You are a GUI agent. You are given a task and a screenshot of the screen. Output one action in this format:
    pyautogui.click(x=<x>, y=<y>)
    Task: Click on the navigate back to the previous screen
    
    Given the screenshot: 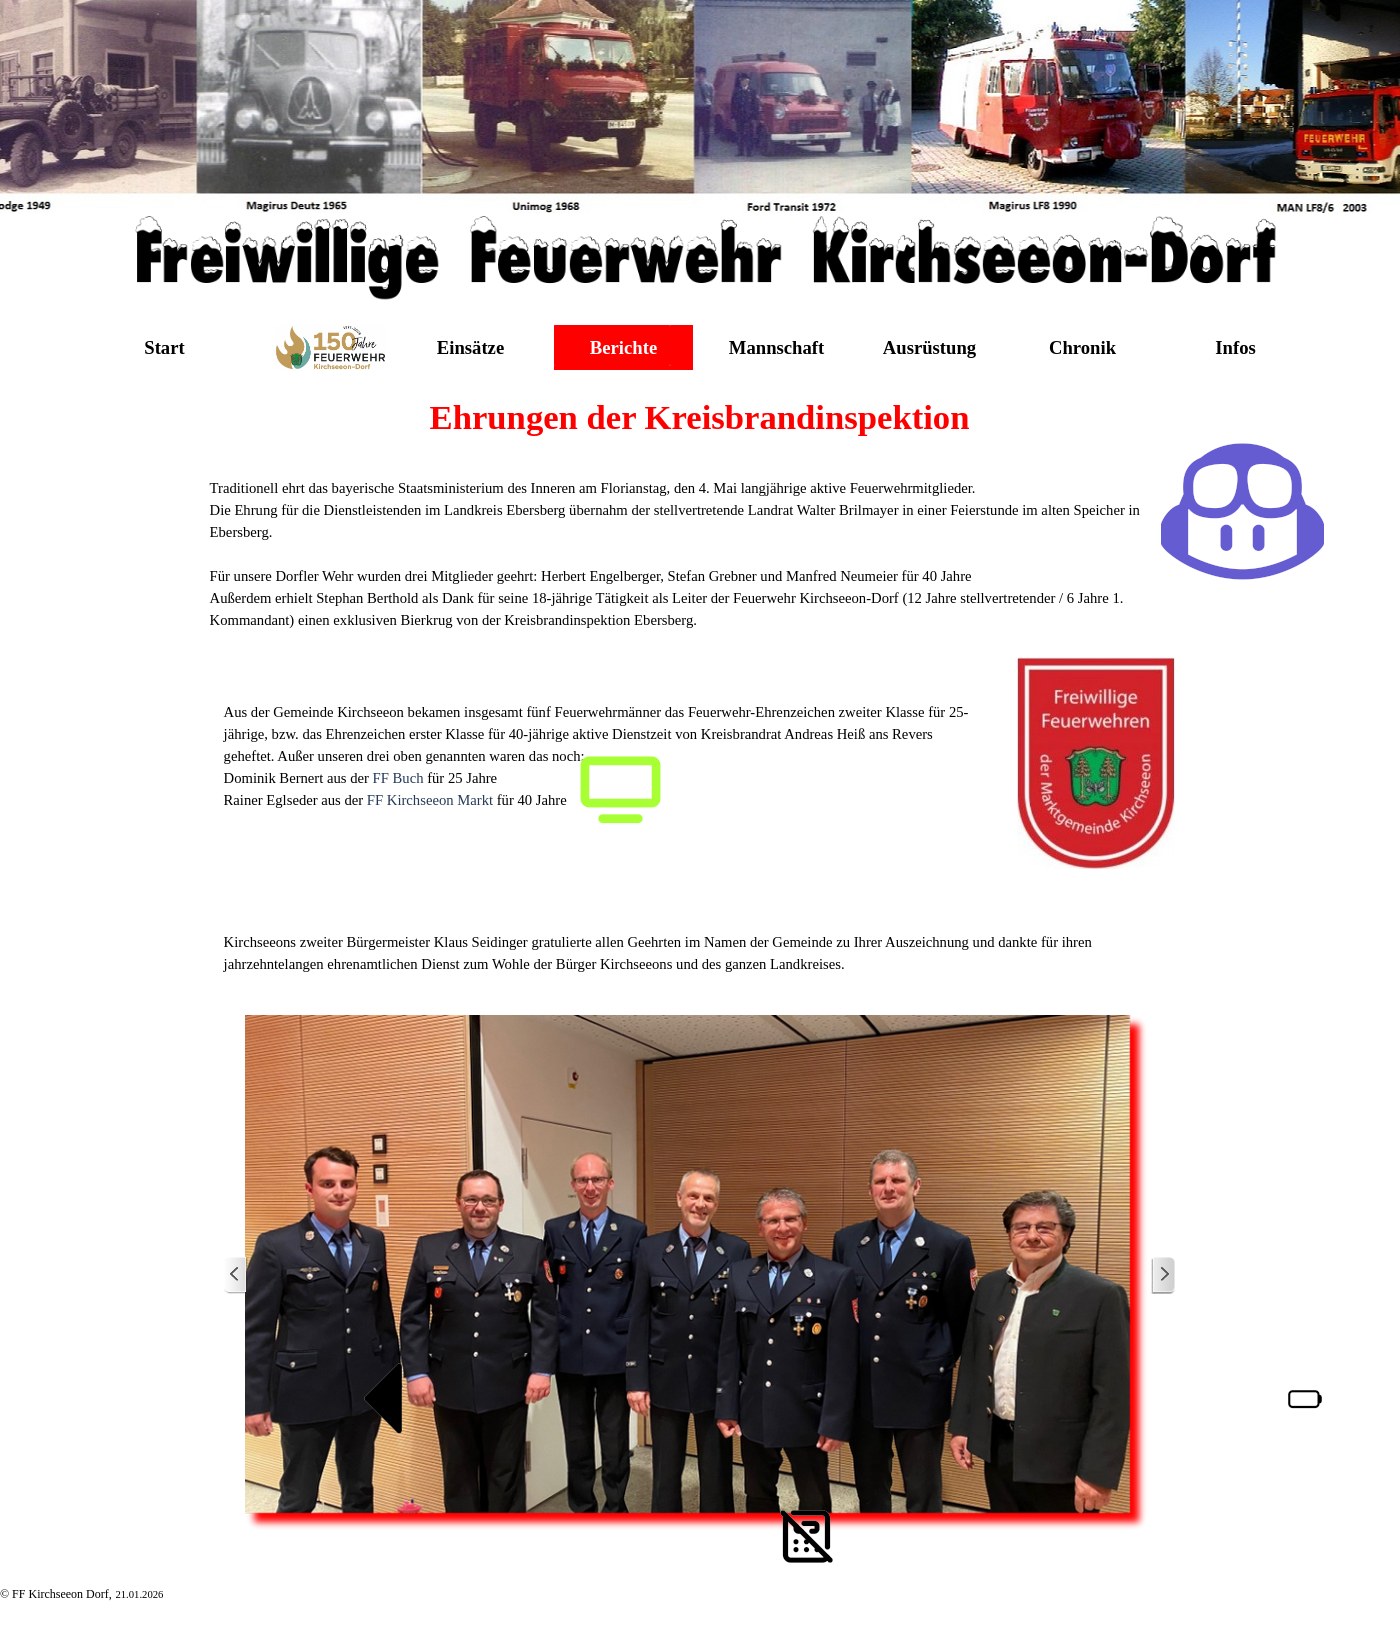 What is the action you would take?
    pyautogui.click(x=382, y=1398)
    